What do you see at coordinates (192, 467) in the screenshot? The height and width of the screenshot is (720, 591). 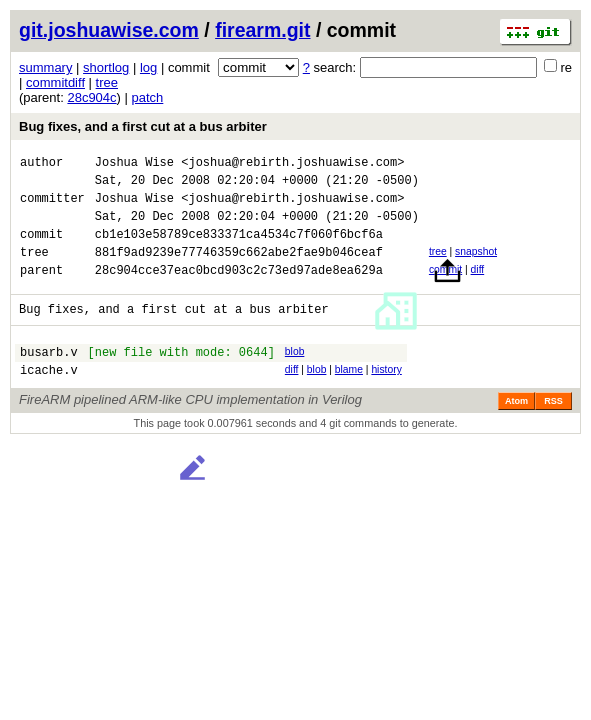 I see `edit content or text` at bounding box center [192, 467].